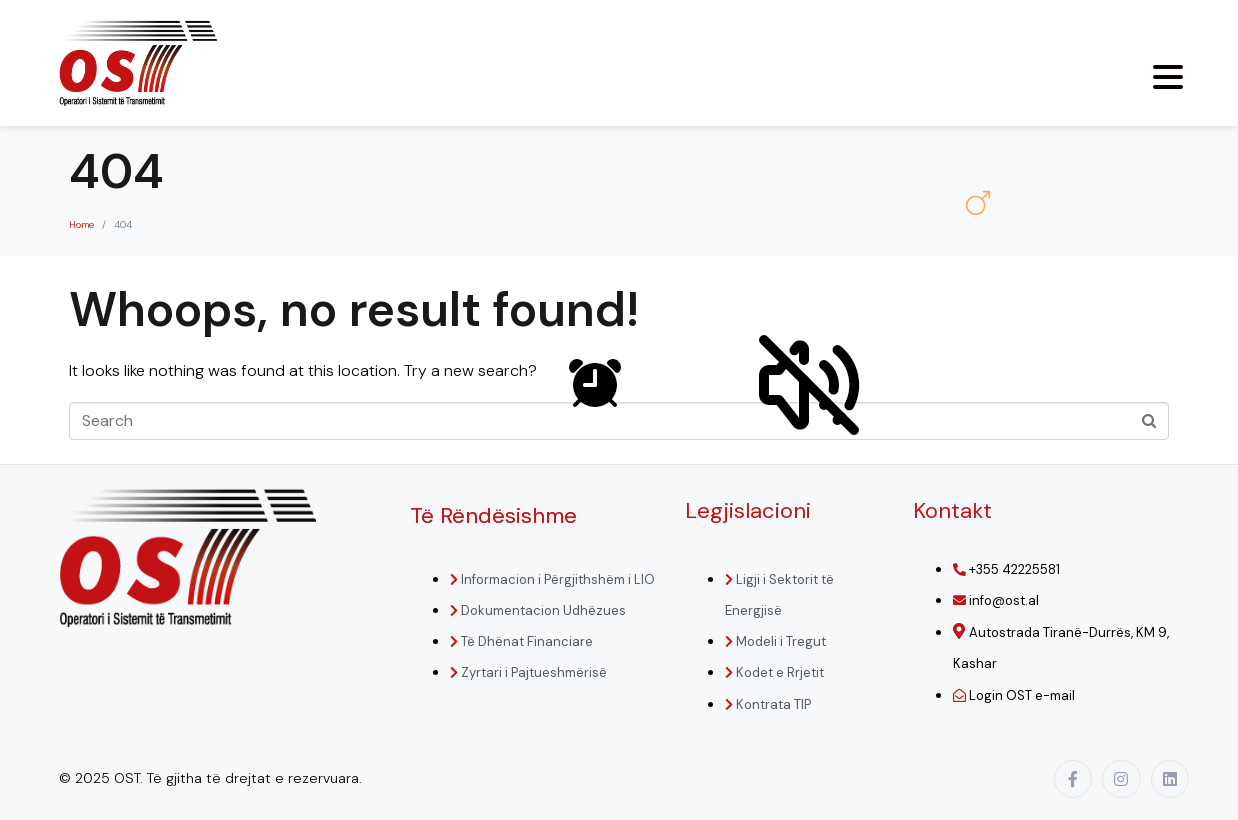 The height and width of the screenshot is (820, 1238). What do you see at coordinates (809, 385) in the screenshot?
I see `mute audio` at bounding box center [809, 385].